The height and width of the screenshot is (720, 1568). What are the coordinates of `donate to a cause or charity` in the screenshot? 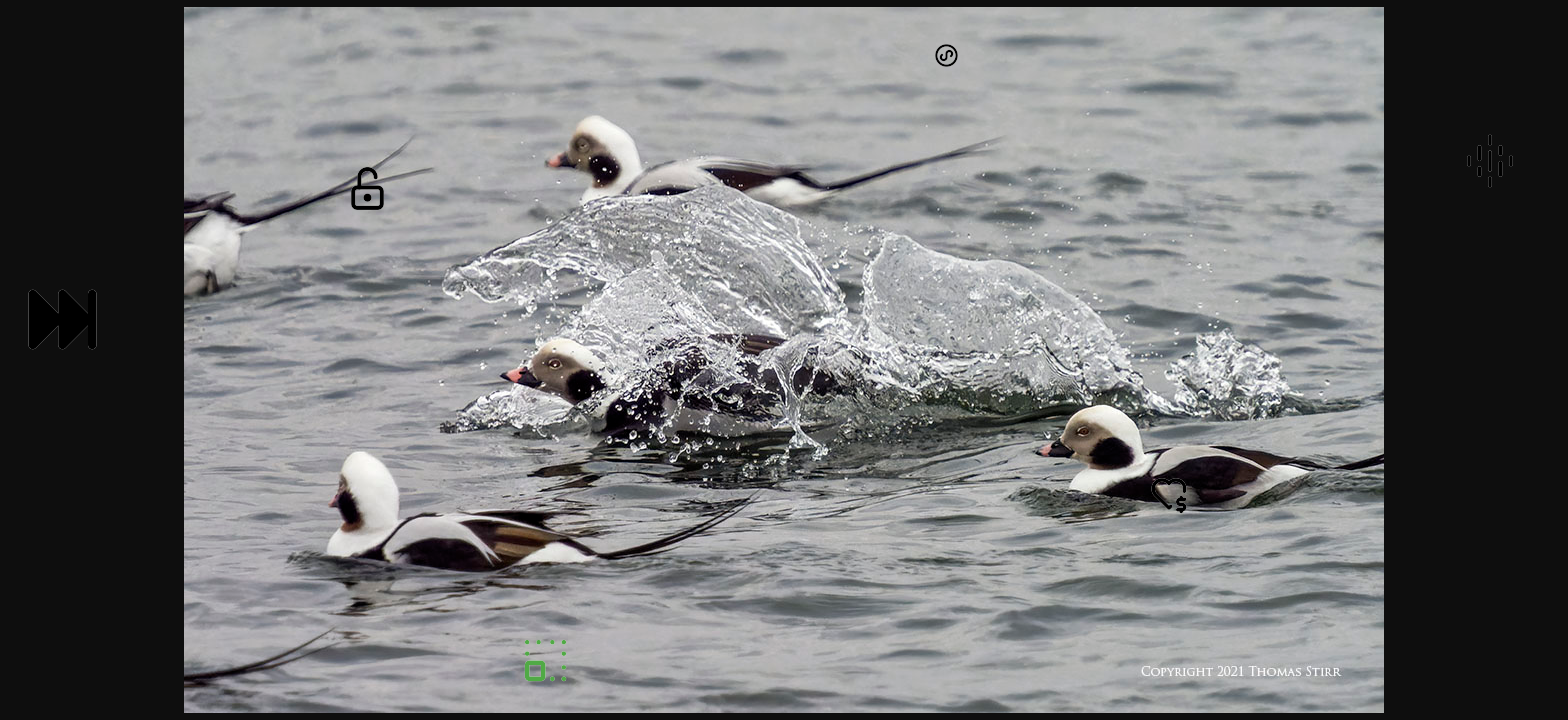 It's located at (1169, 494).